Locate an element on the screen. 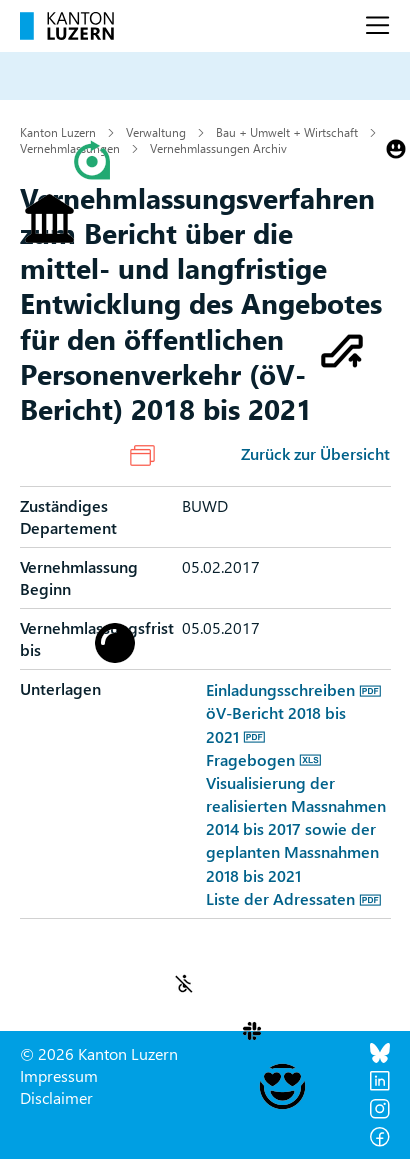  indicates escalator going up is located at coordinates (342, 351).